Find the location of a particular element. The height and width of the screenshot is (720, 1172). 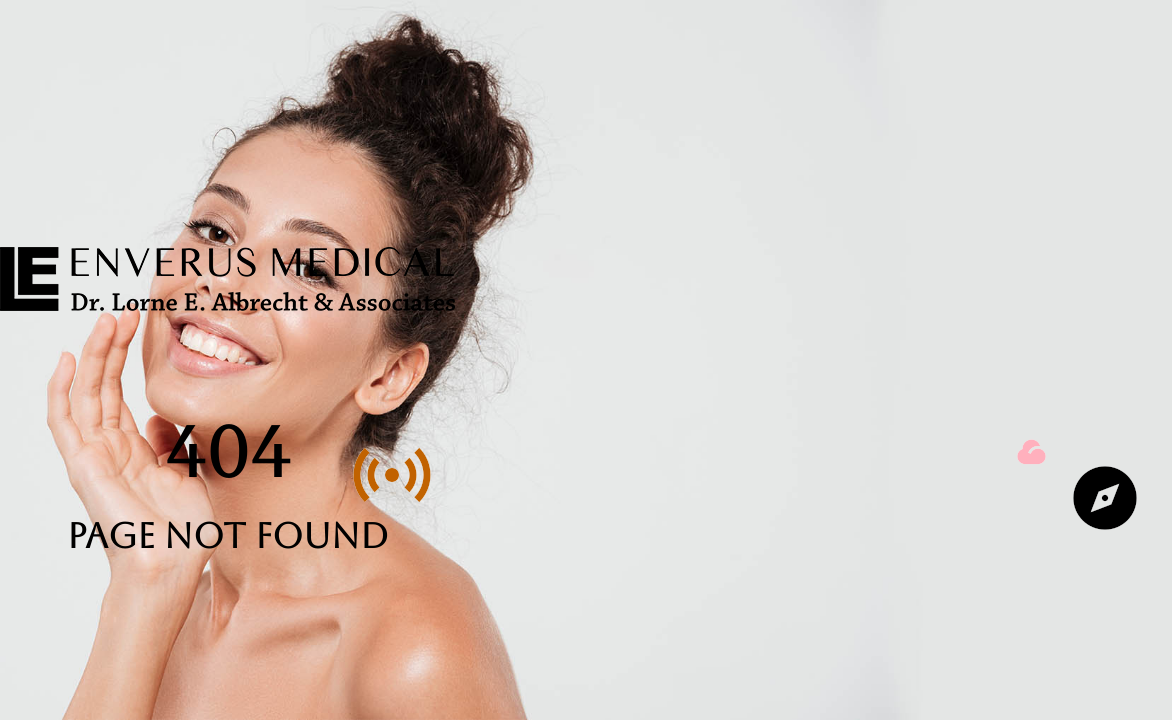

access cloud storage is located at coordinates (1031, 452).